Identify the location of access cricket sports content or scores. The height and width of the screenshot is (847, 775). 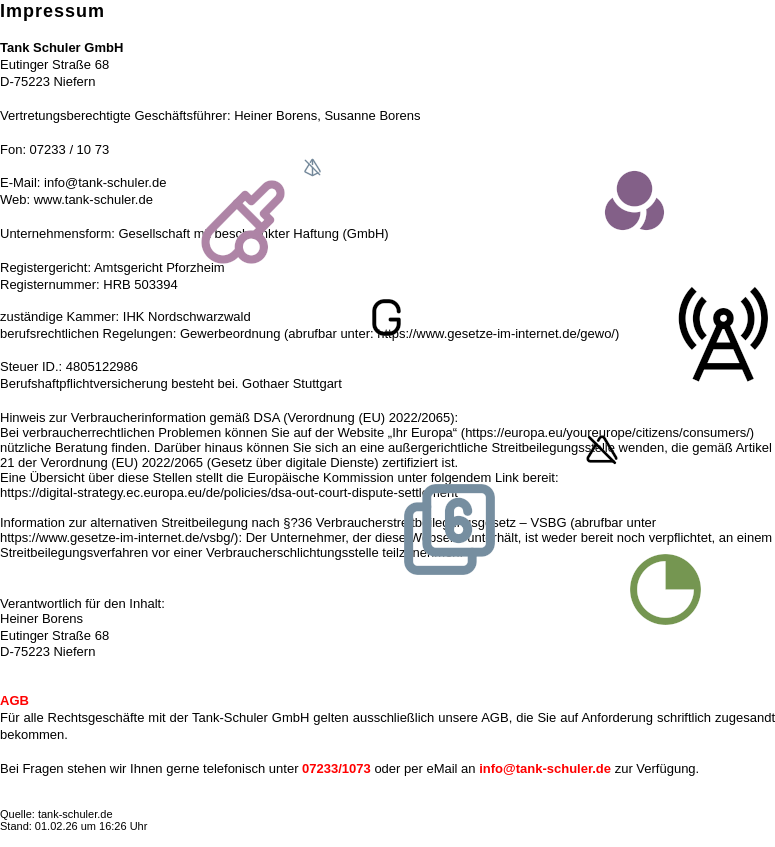
(243, 222).